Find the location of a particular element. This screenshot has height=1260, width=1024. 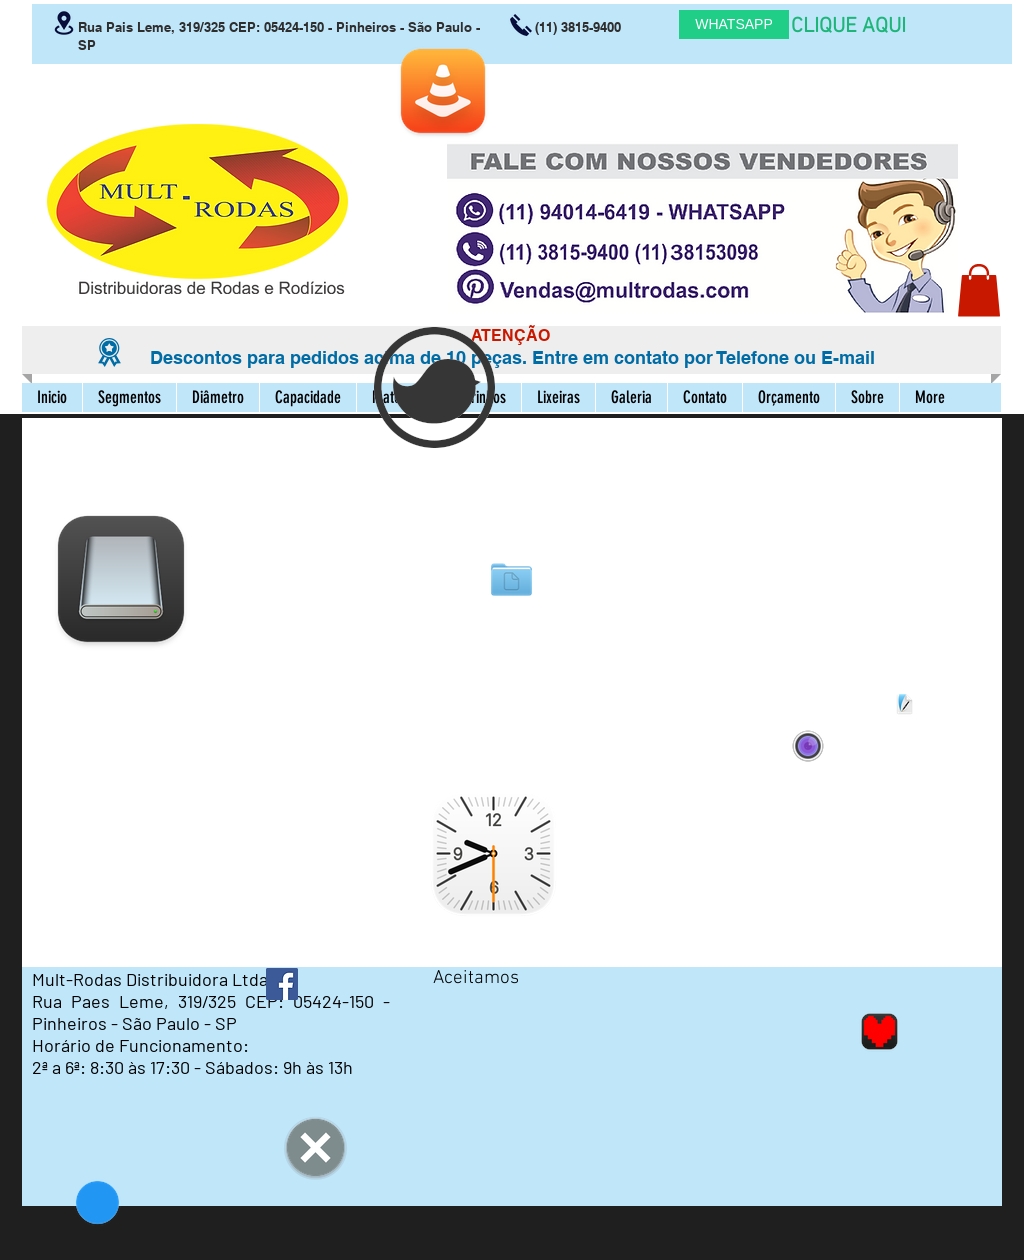

launch budgie desktop environment is located at coordinates (434, 387).